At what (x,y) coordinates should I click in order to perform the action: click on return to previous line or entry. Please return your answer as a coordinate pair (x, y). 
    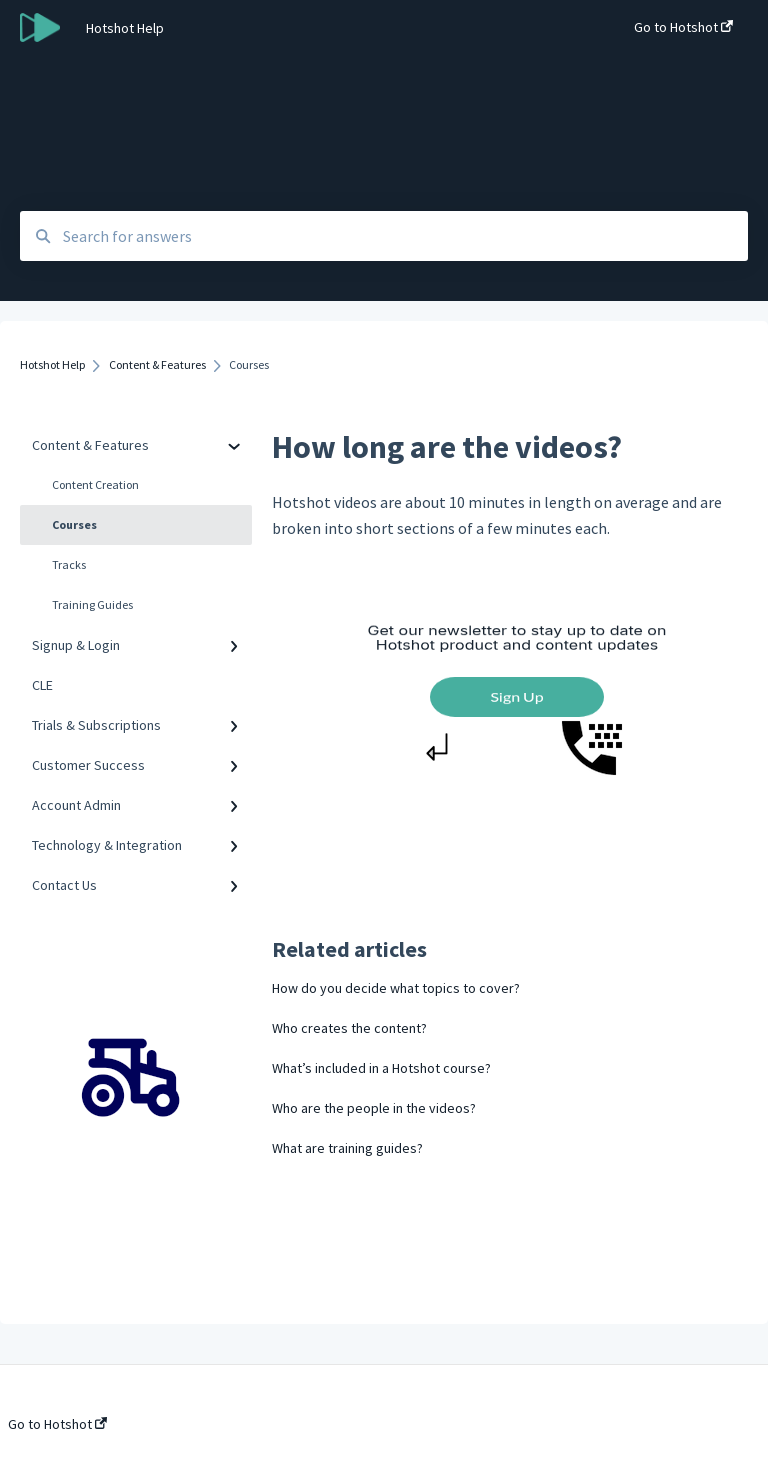
    Looking at the image, I should click on (438, 747).